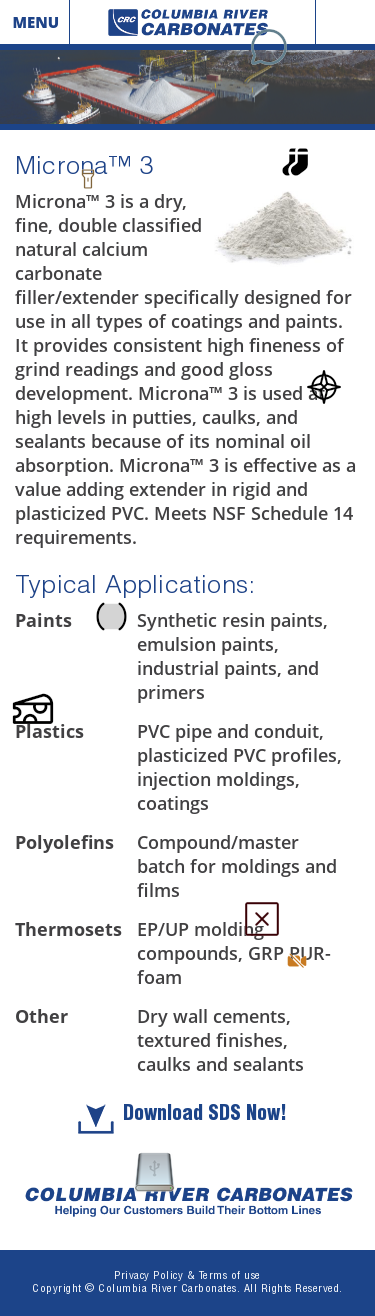  Describe the element at coordinates (262, 919) in the screenshot. I see `close or dismiss a dialog box` at that location.